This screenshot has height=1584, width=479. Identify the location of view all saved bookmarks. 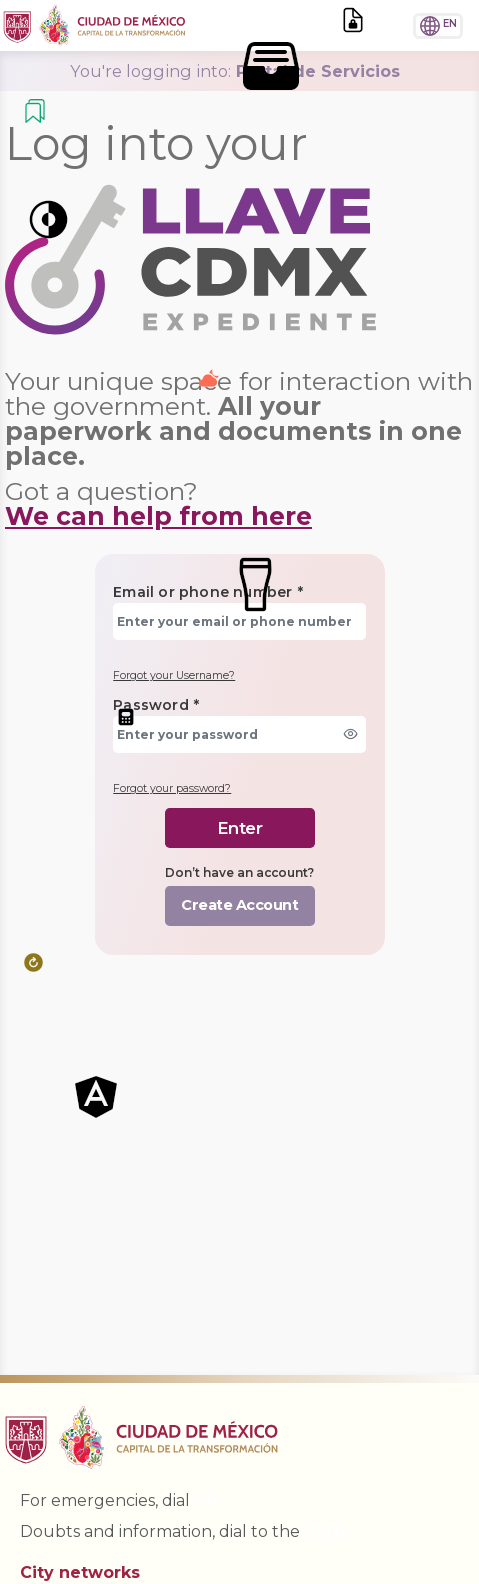
(35, 111).